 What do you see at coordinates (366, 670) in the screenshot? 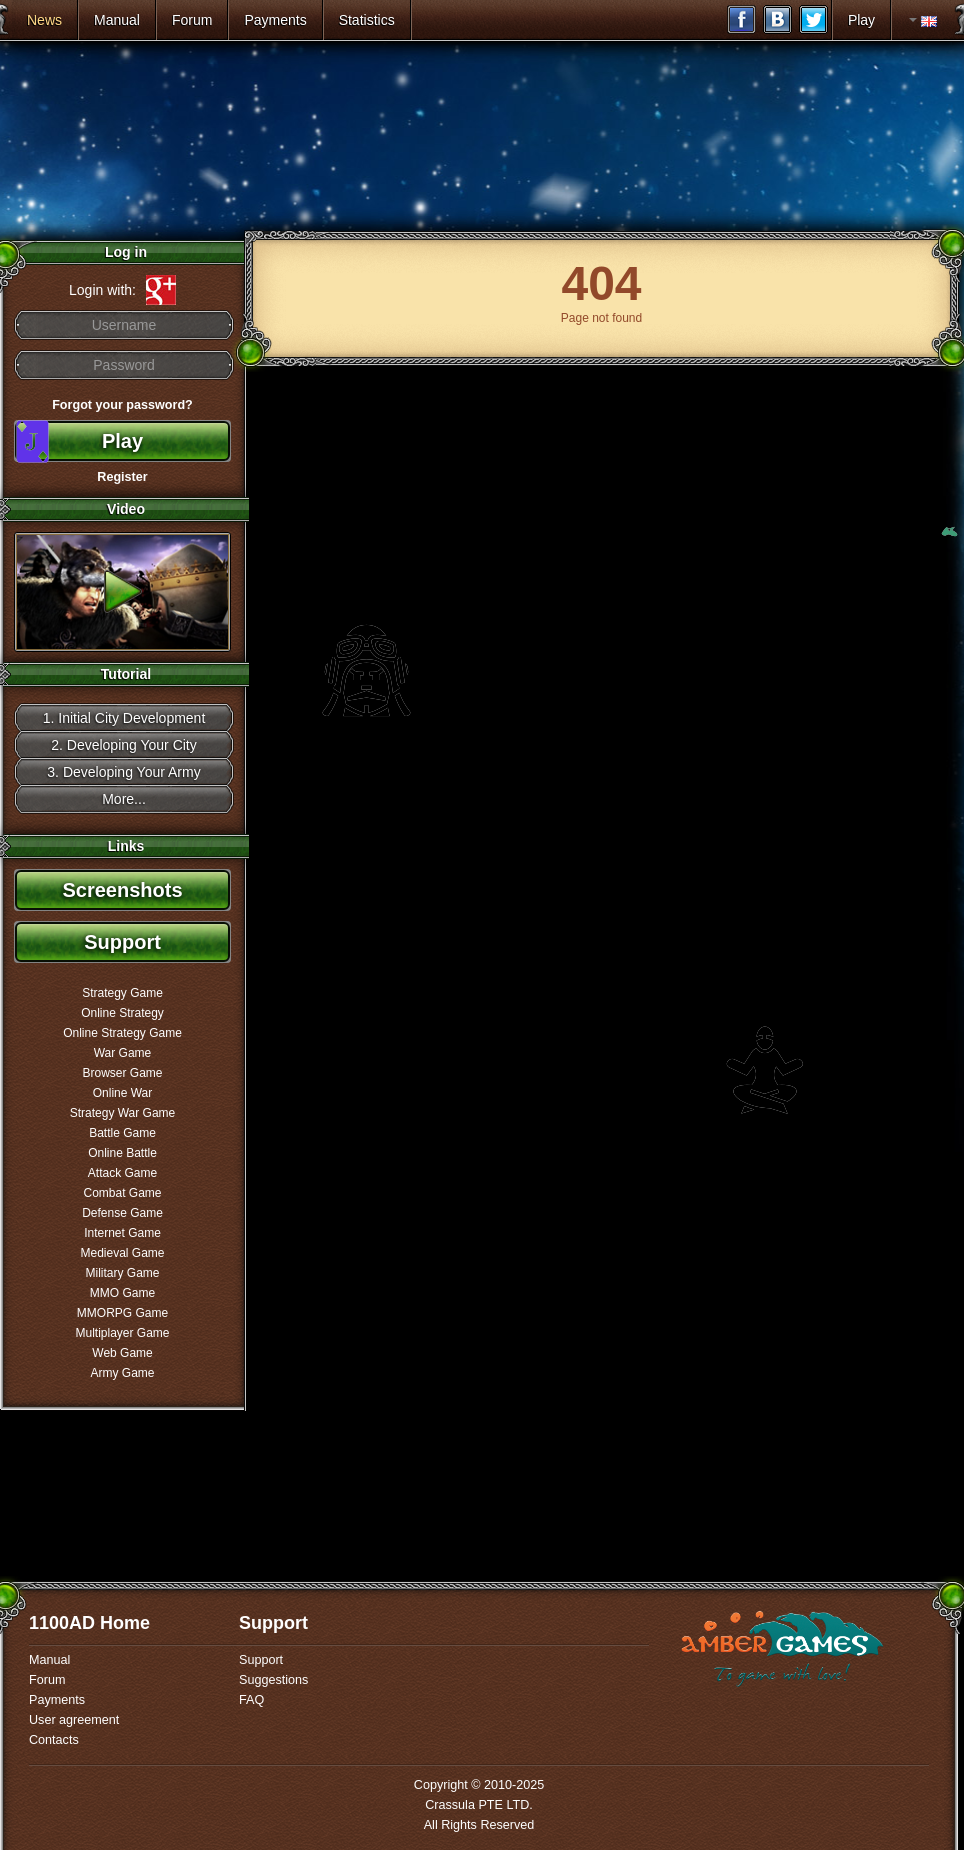
I see `view pilot or aviation-related content` at bounding box center [366, 670].